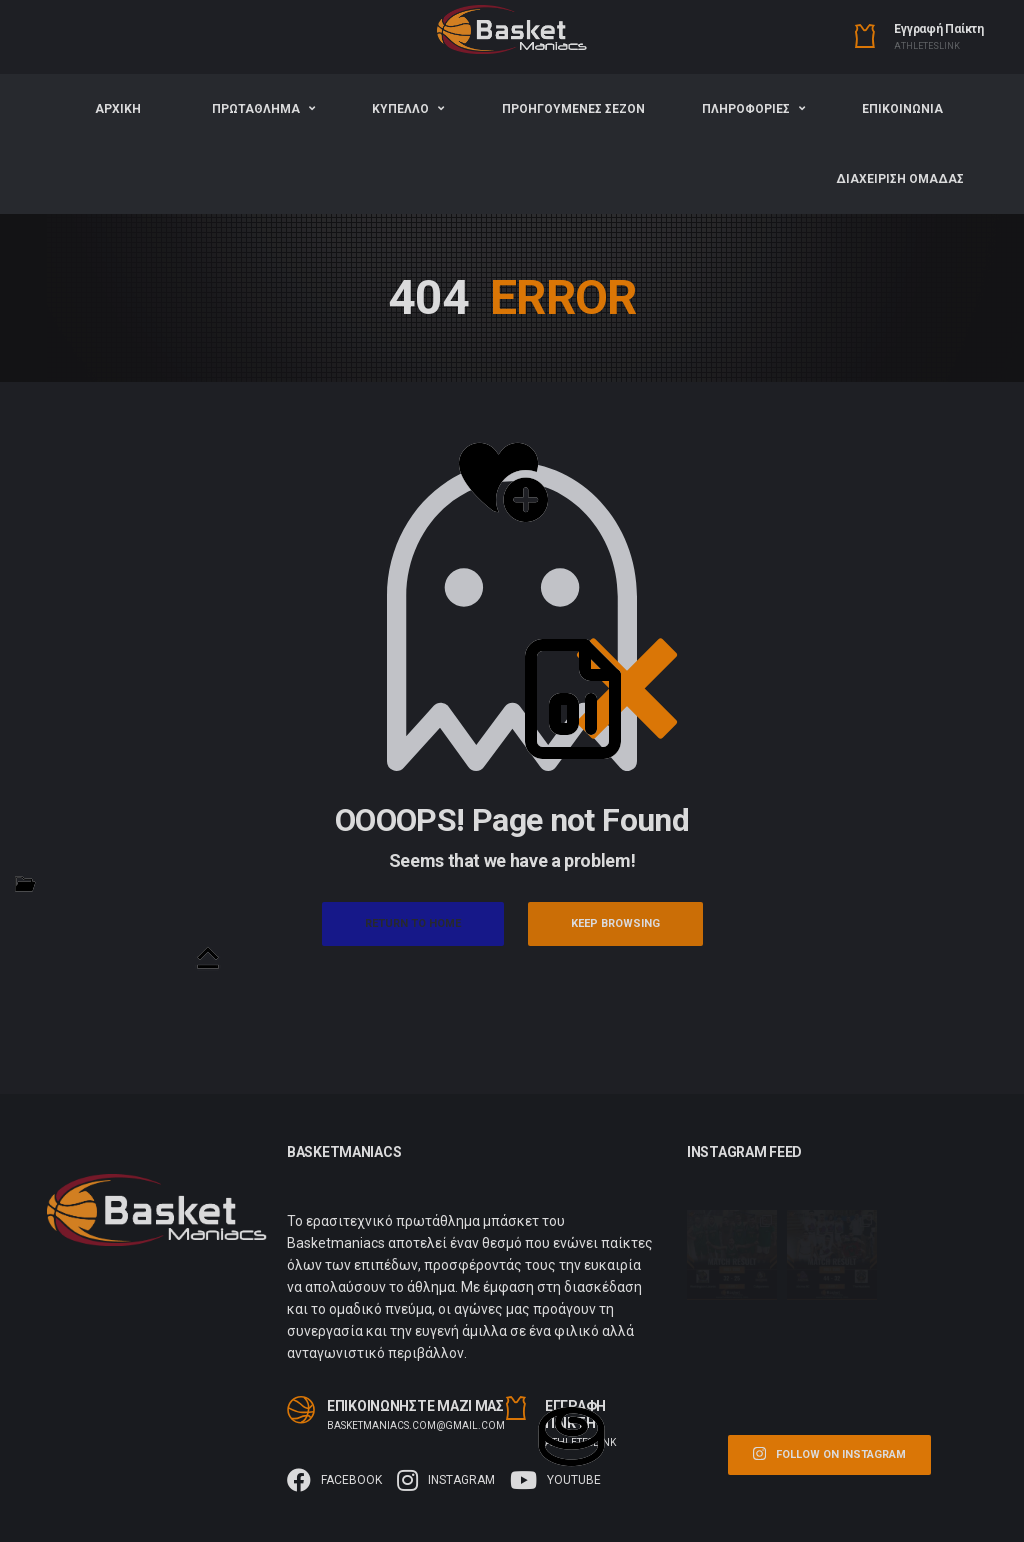  I want to click on add to favorites, so click(503, 477).